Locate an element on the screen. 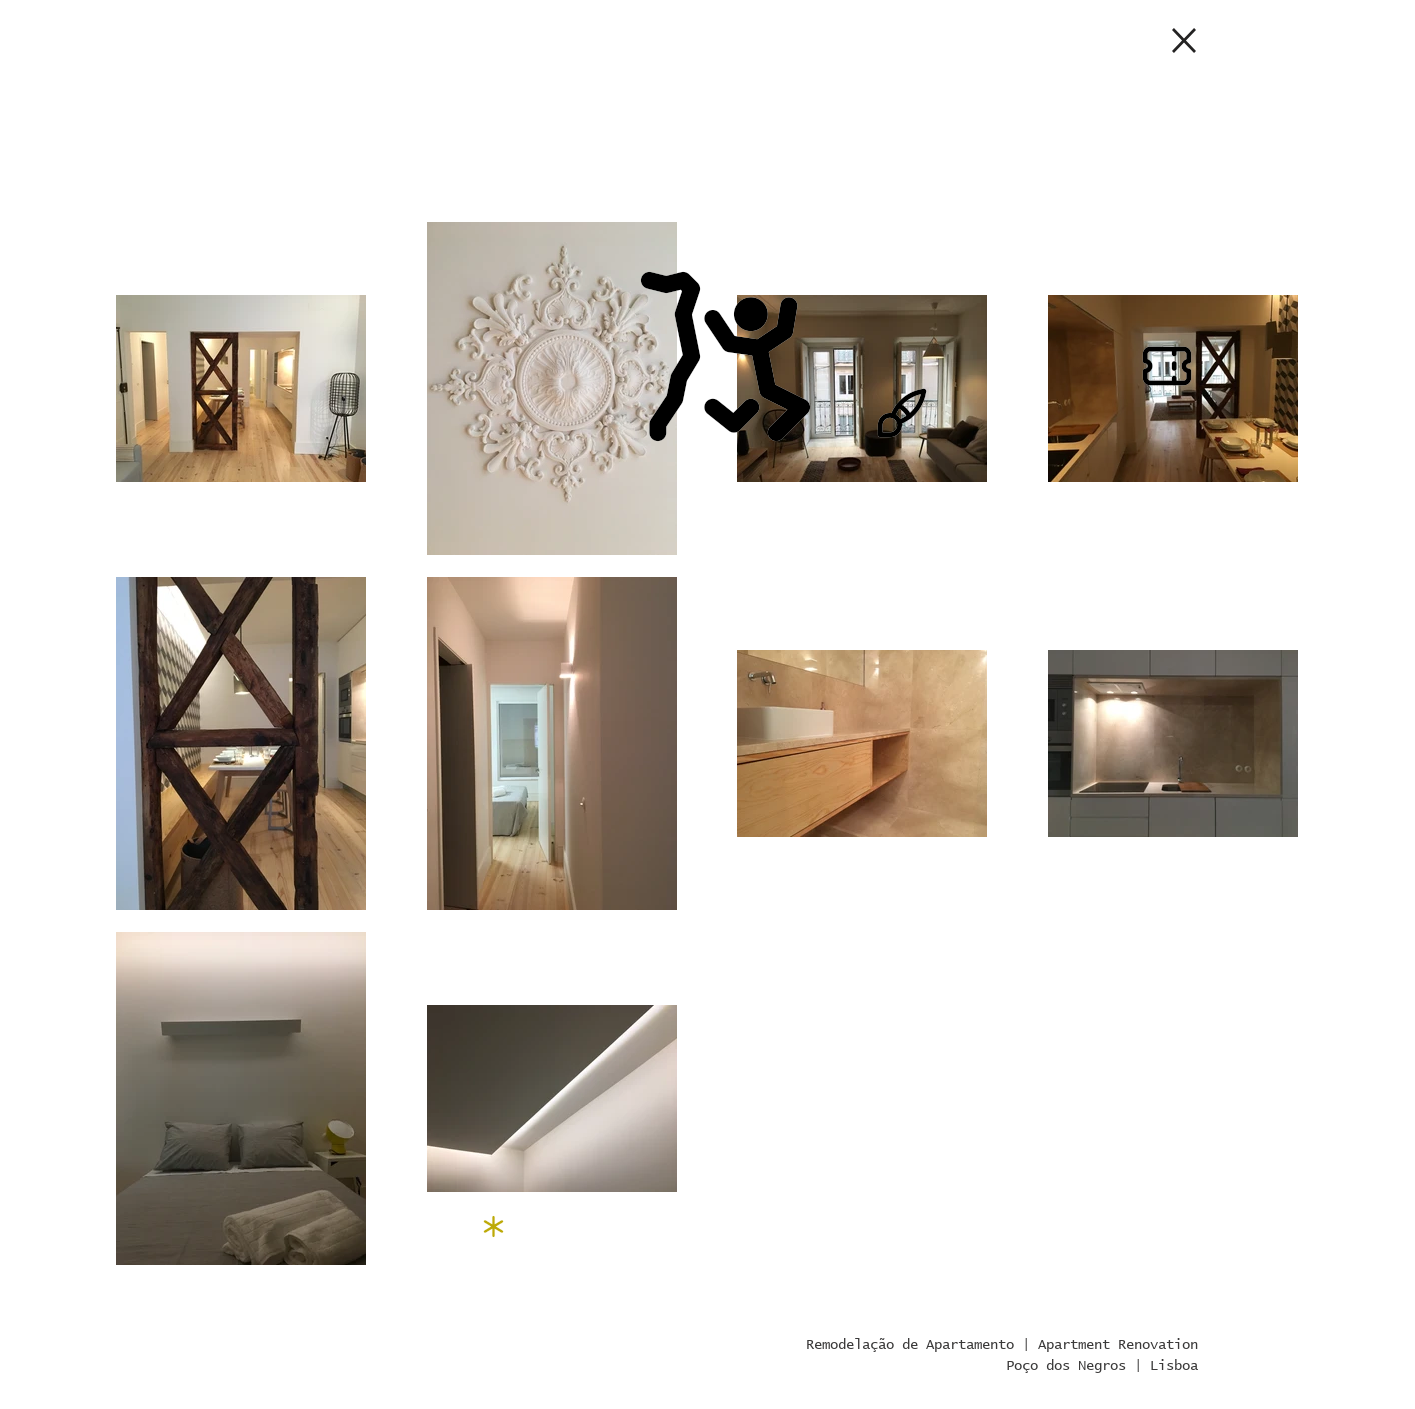 This screenshot has width=1415, height=1409. access drawing or painting tools is located at coordinates (902, 413).